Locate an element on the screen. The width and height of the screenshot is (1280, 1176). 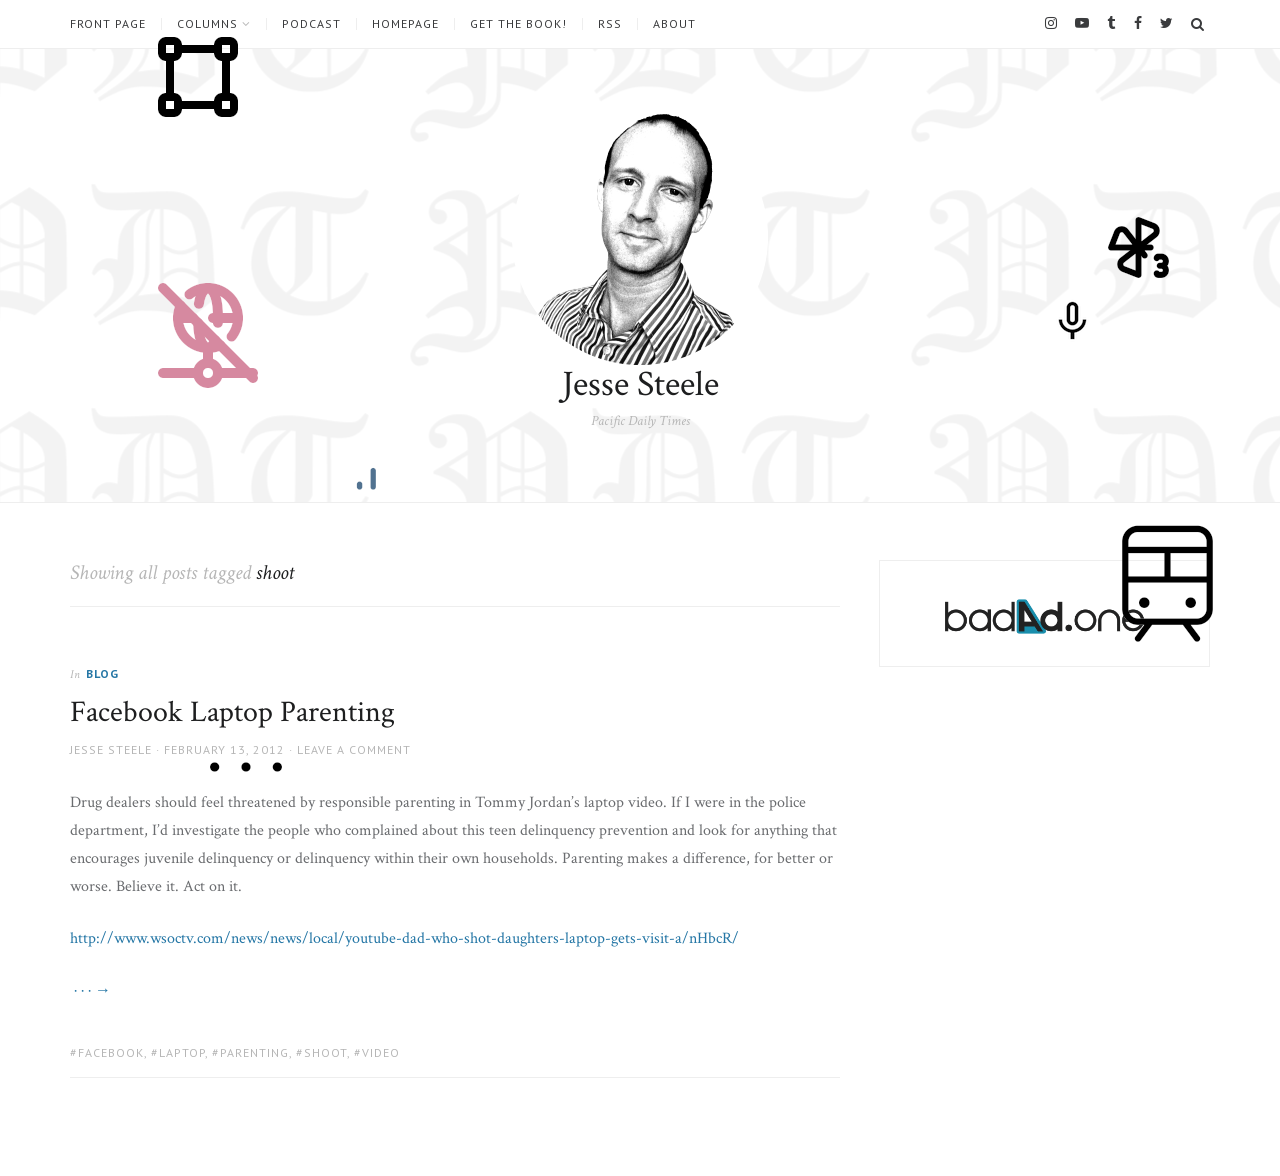
network connection unavailable is located at coordinates (208, 333).